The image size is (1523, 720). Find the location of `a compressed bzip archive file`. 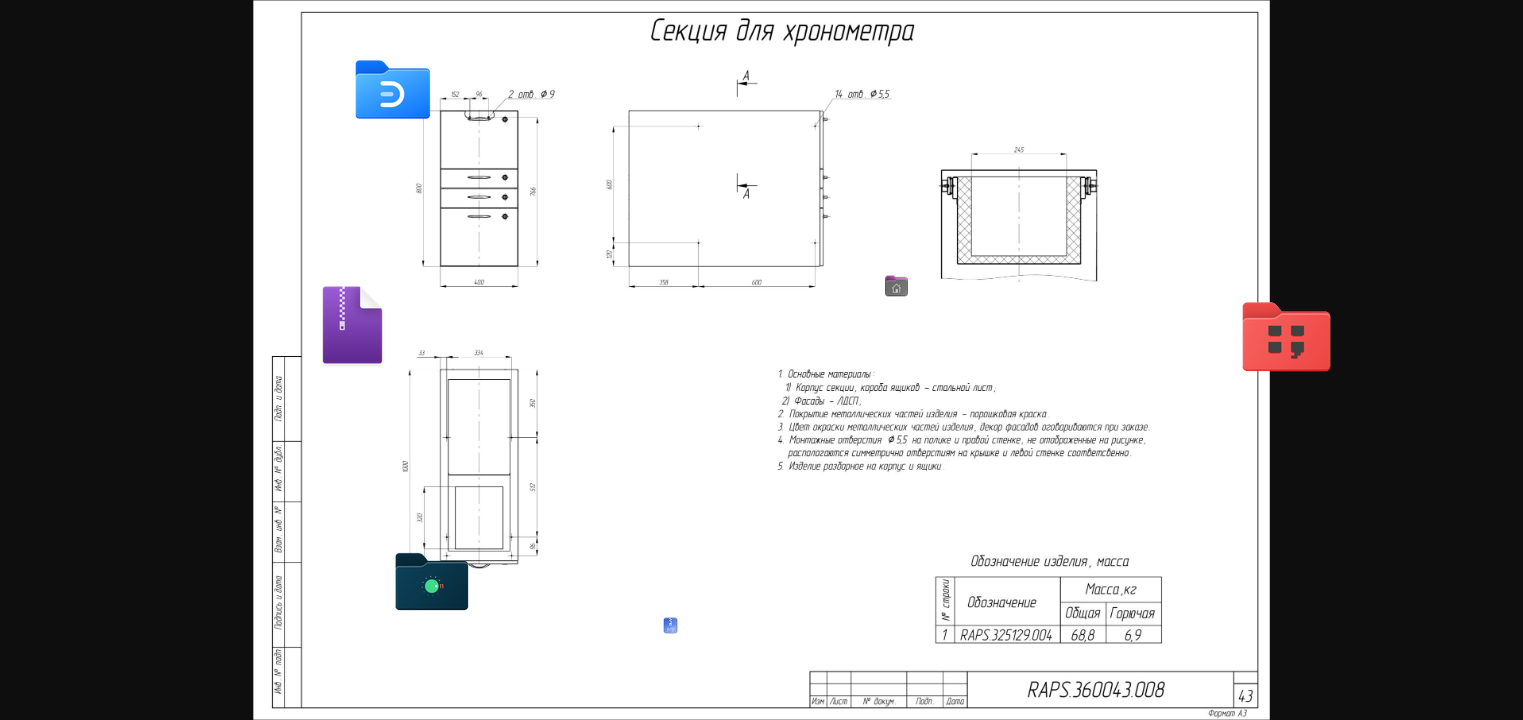

a compressed bzip archive file is located at coordinates (352, 326).